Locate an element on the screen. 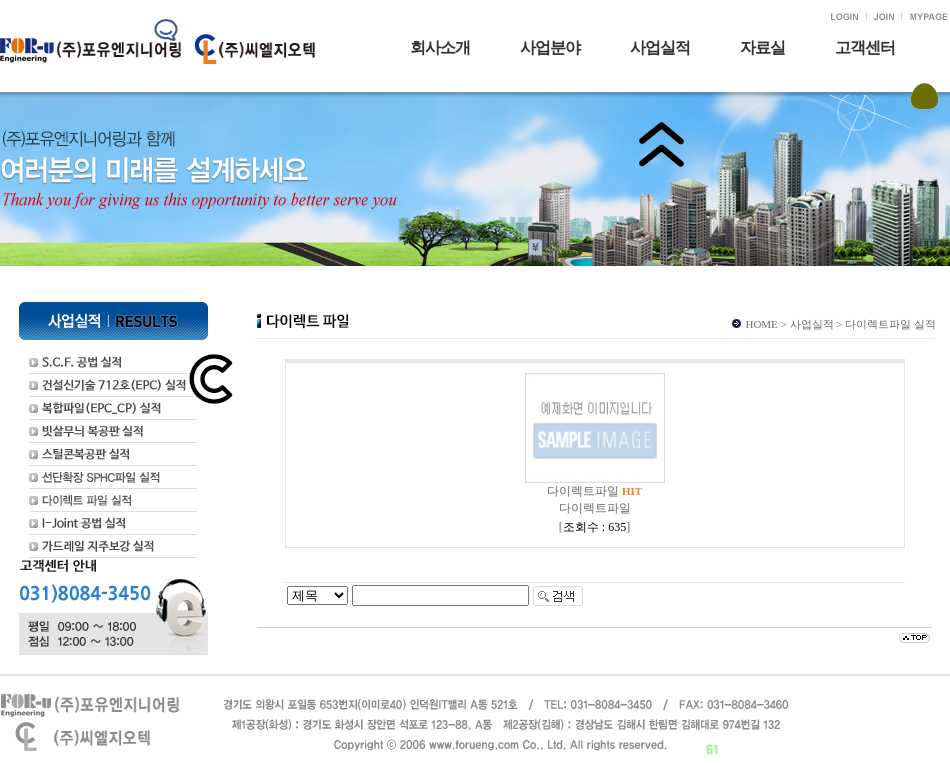 The width and height of the screenshot is (950, 763). view yen currency receipt is located at coordinates (535, 247).